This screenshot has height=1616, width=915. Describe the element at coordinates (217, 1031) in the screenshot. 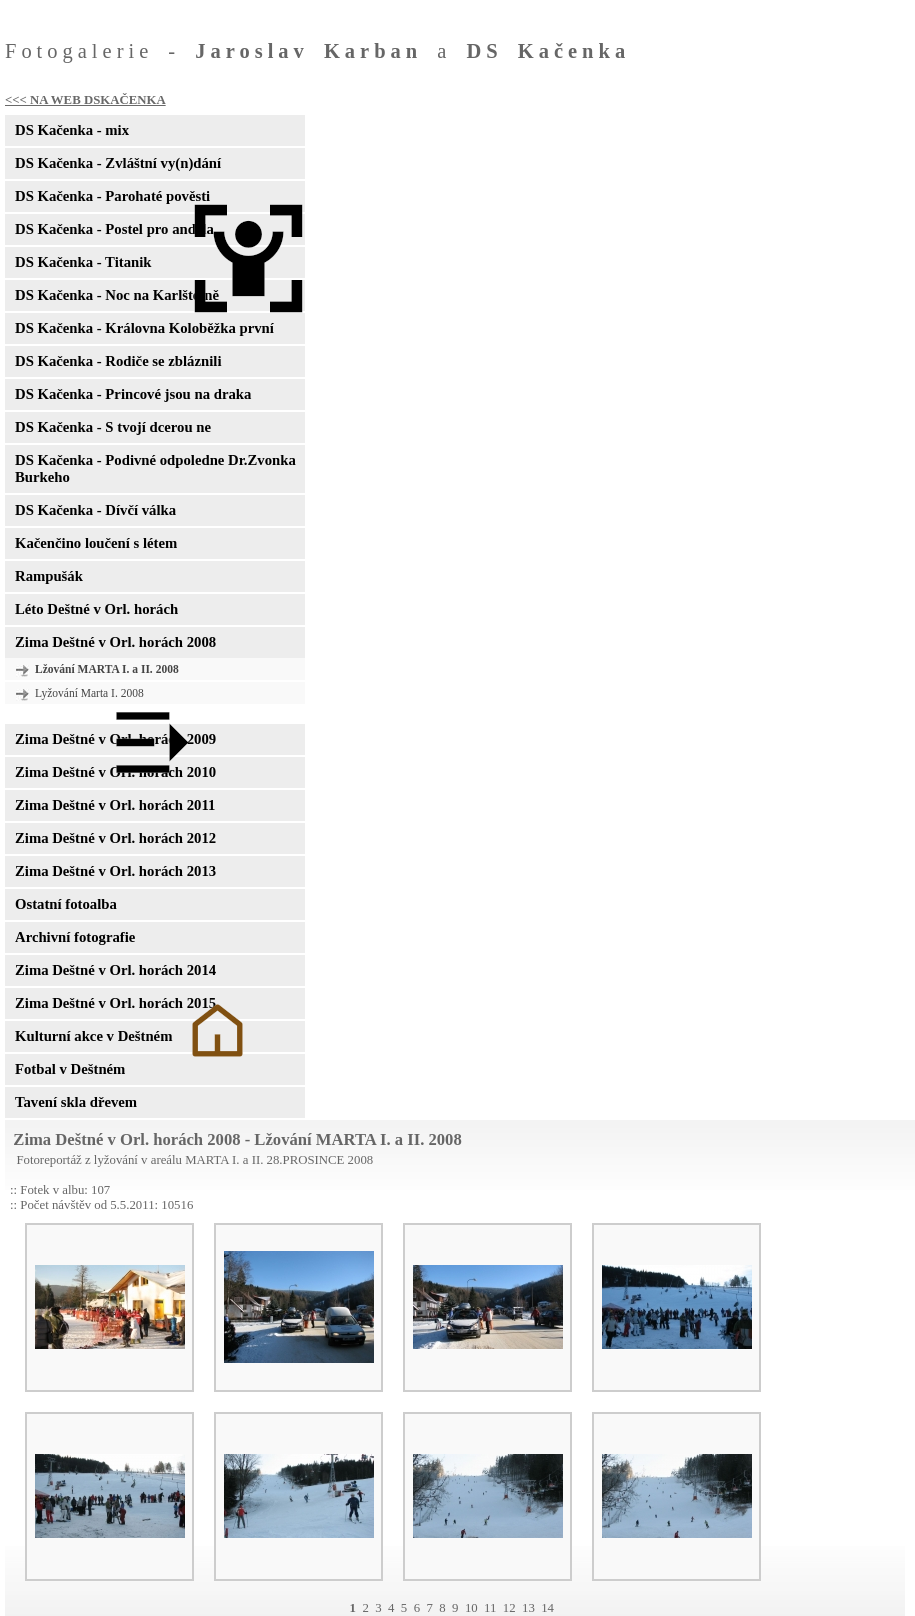

I see `navigate to home screen` at that location.